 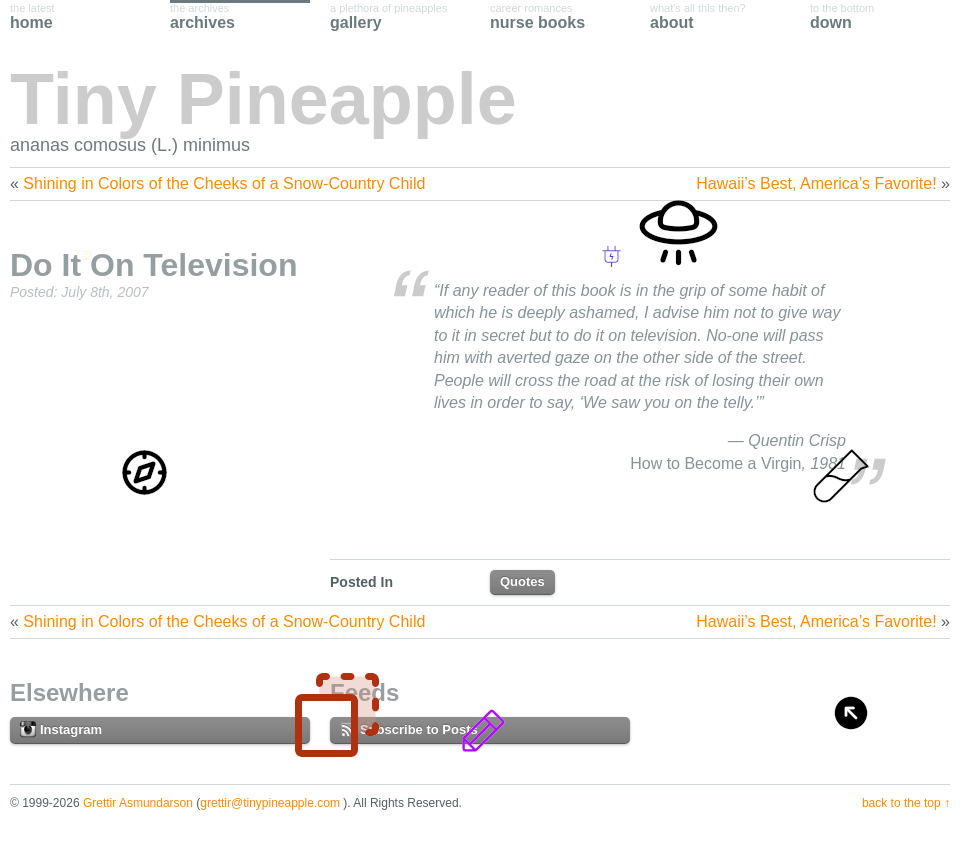 What do you see at coordinates (84, 255) in the screenshot?
I see `toggle switch in the on position` at bounding box center [84, 255].